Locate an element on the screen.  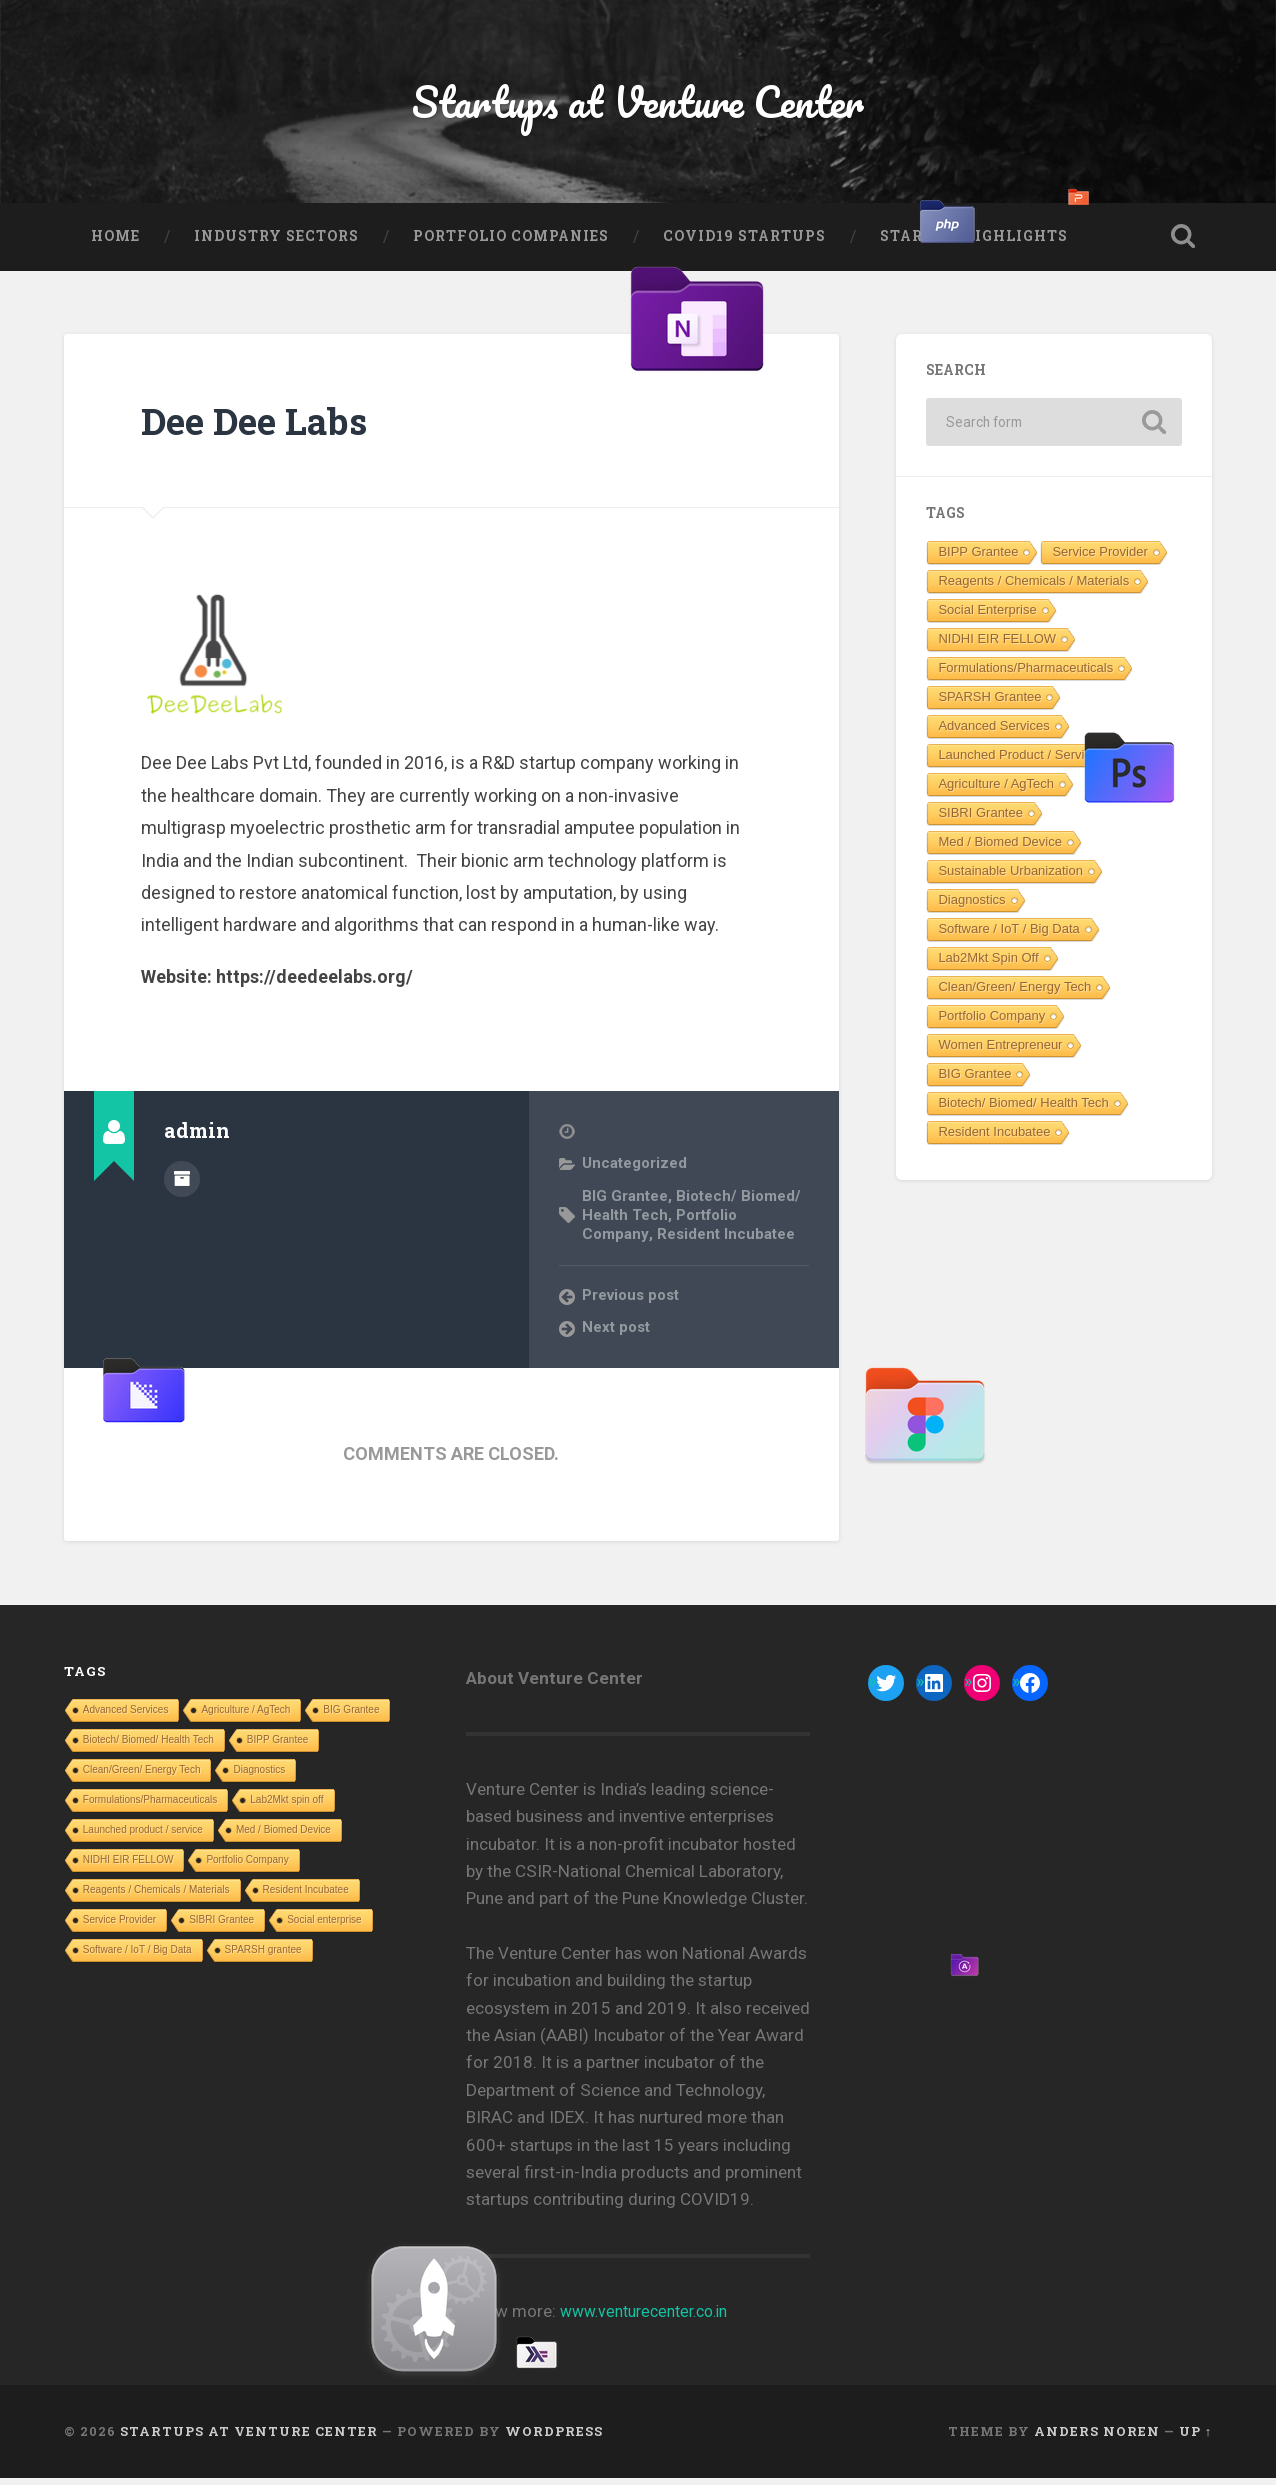
open folder containing Adobe Photoshop files is located at coordinates (1129, 770).